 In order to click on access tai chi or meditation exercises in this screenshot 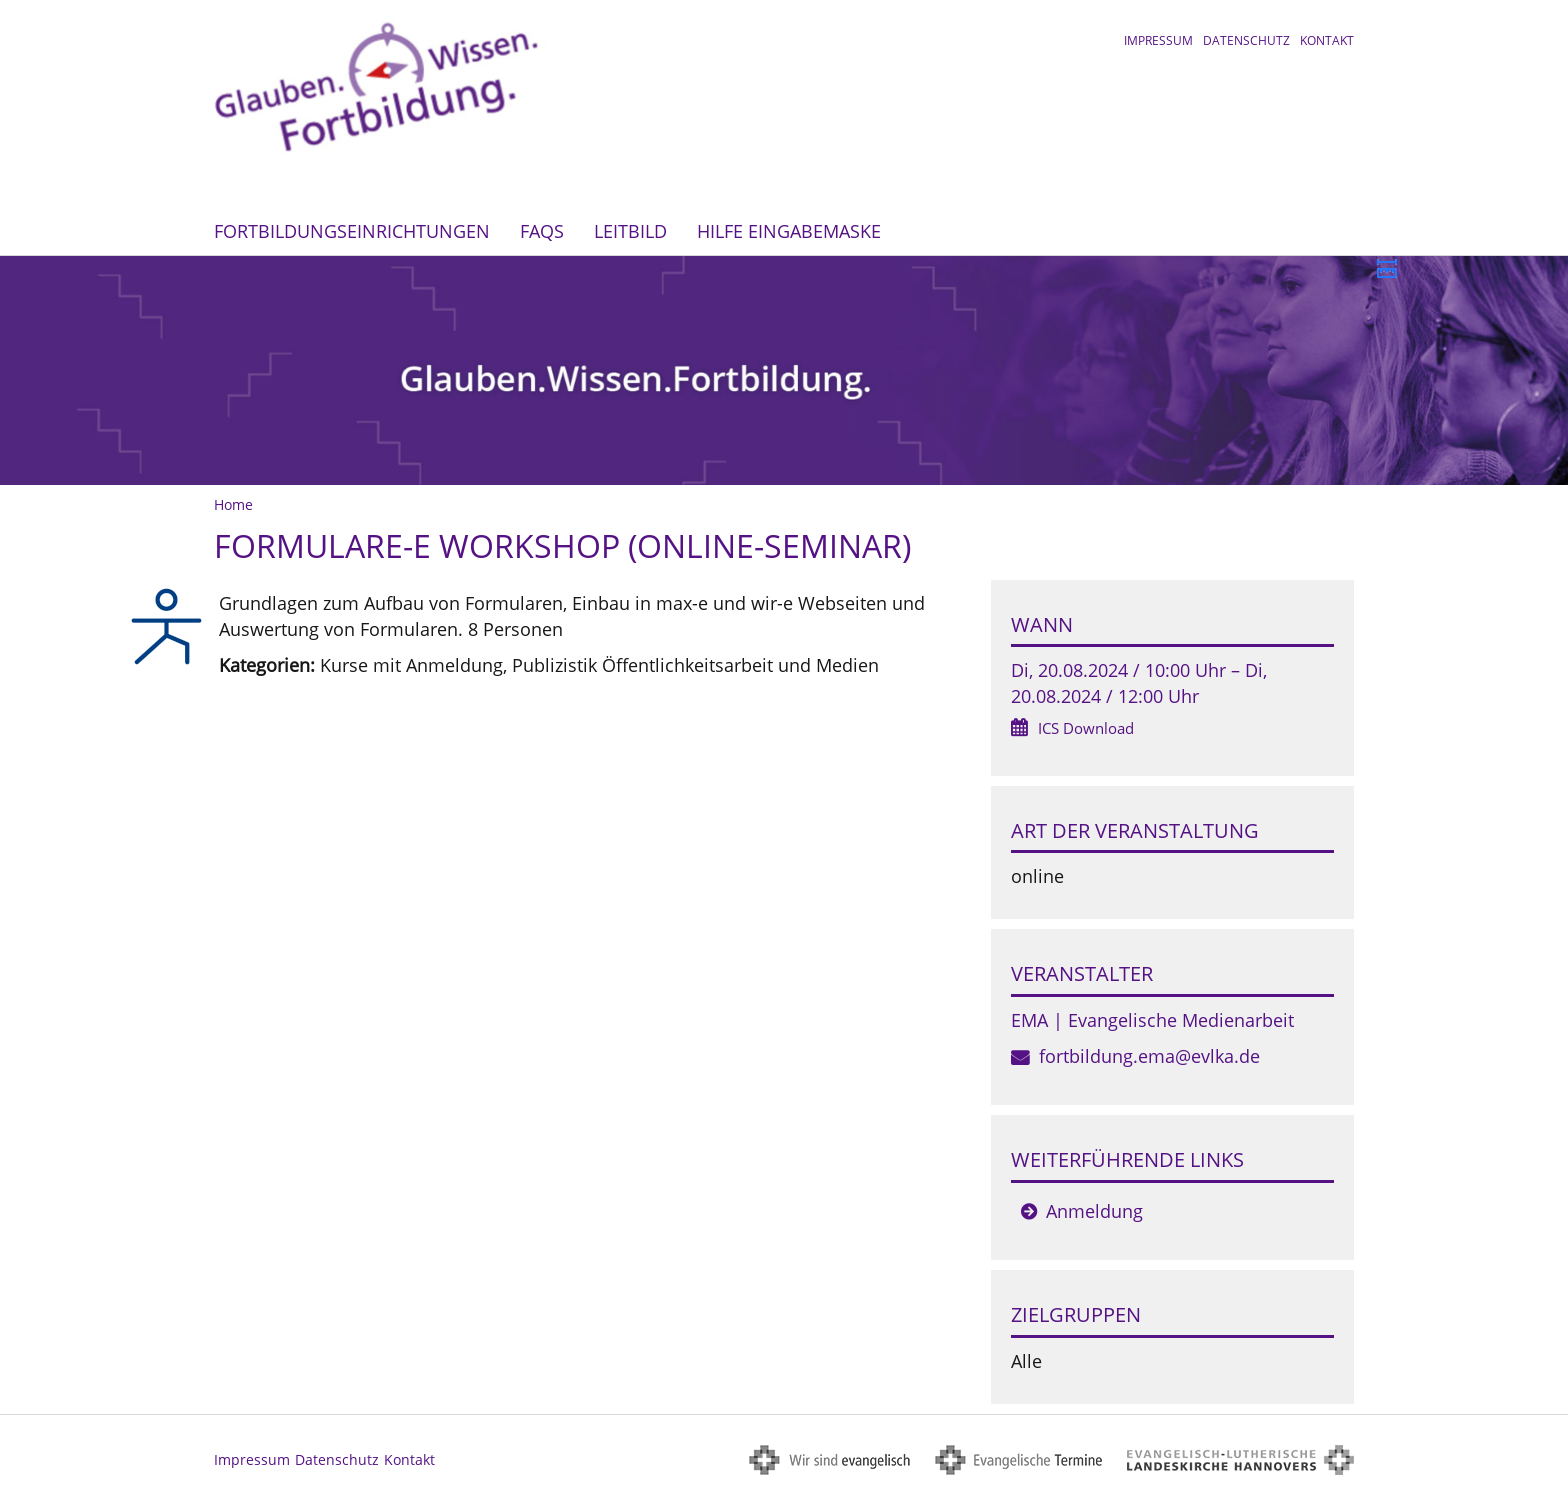, I will do `click(166, 629)`.